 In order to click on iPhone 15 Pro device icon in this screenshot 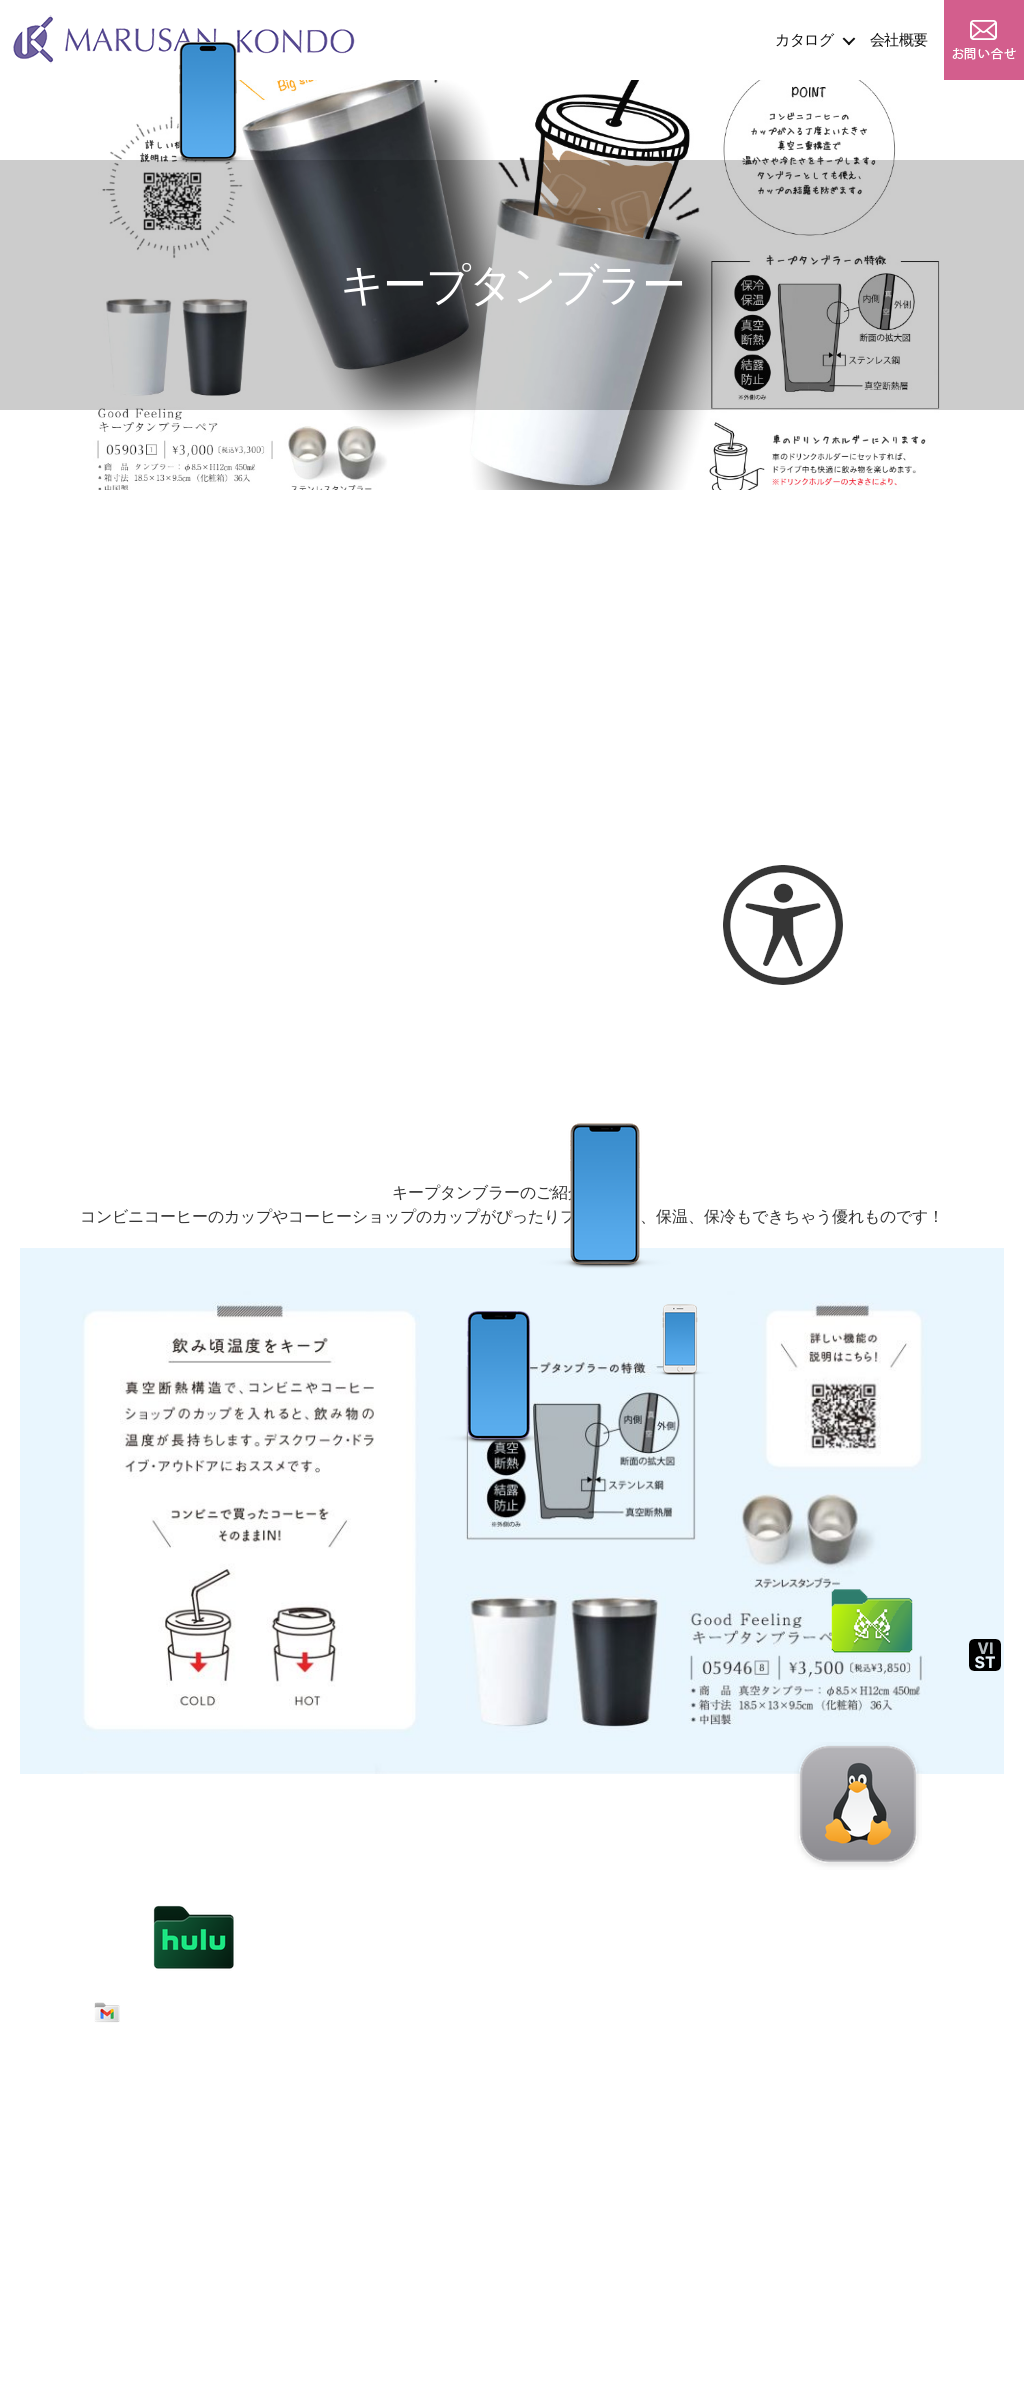, I will do `click(208, 103)`.